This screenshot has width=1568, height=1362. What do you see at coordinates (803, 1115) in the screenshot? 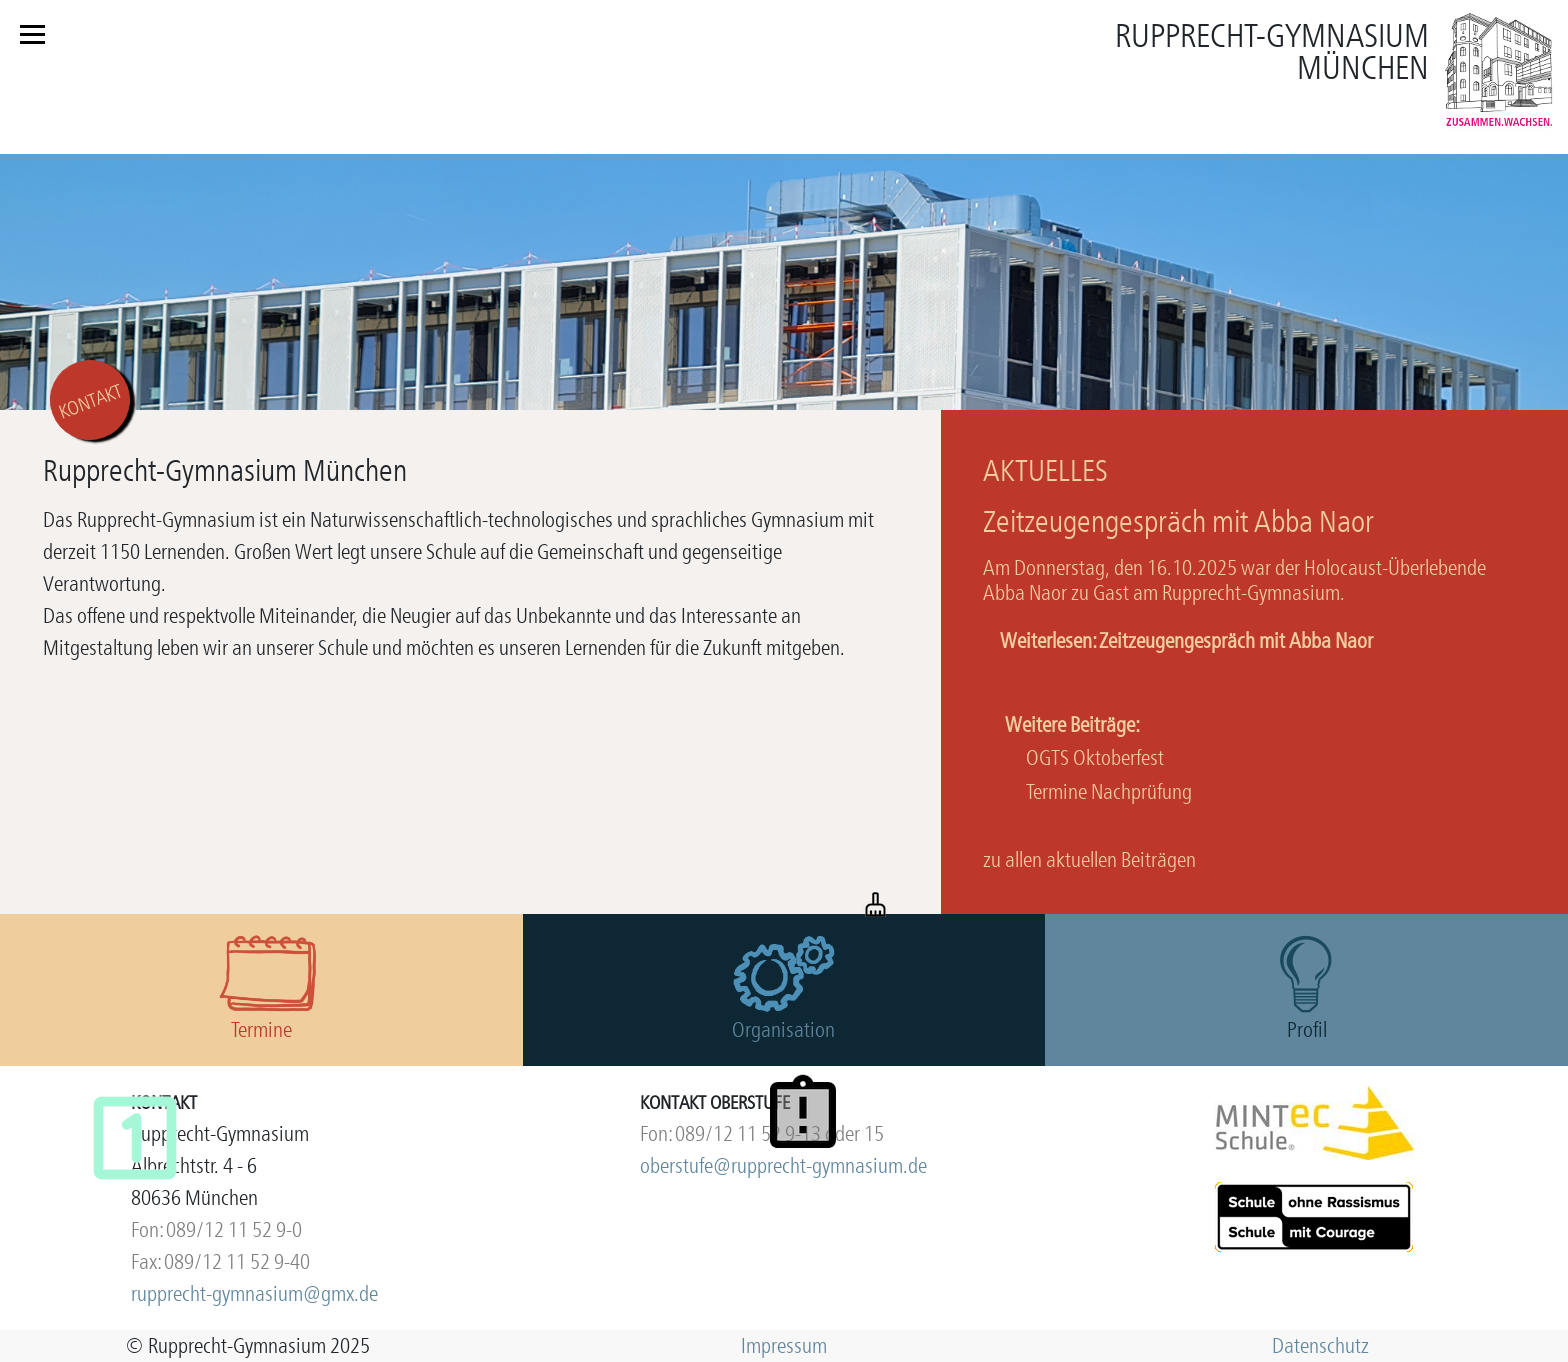
I see `indicates an overdue or late assignment` at bounding box center [803, 1115].